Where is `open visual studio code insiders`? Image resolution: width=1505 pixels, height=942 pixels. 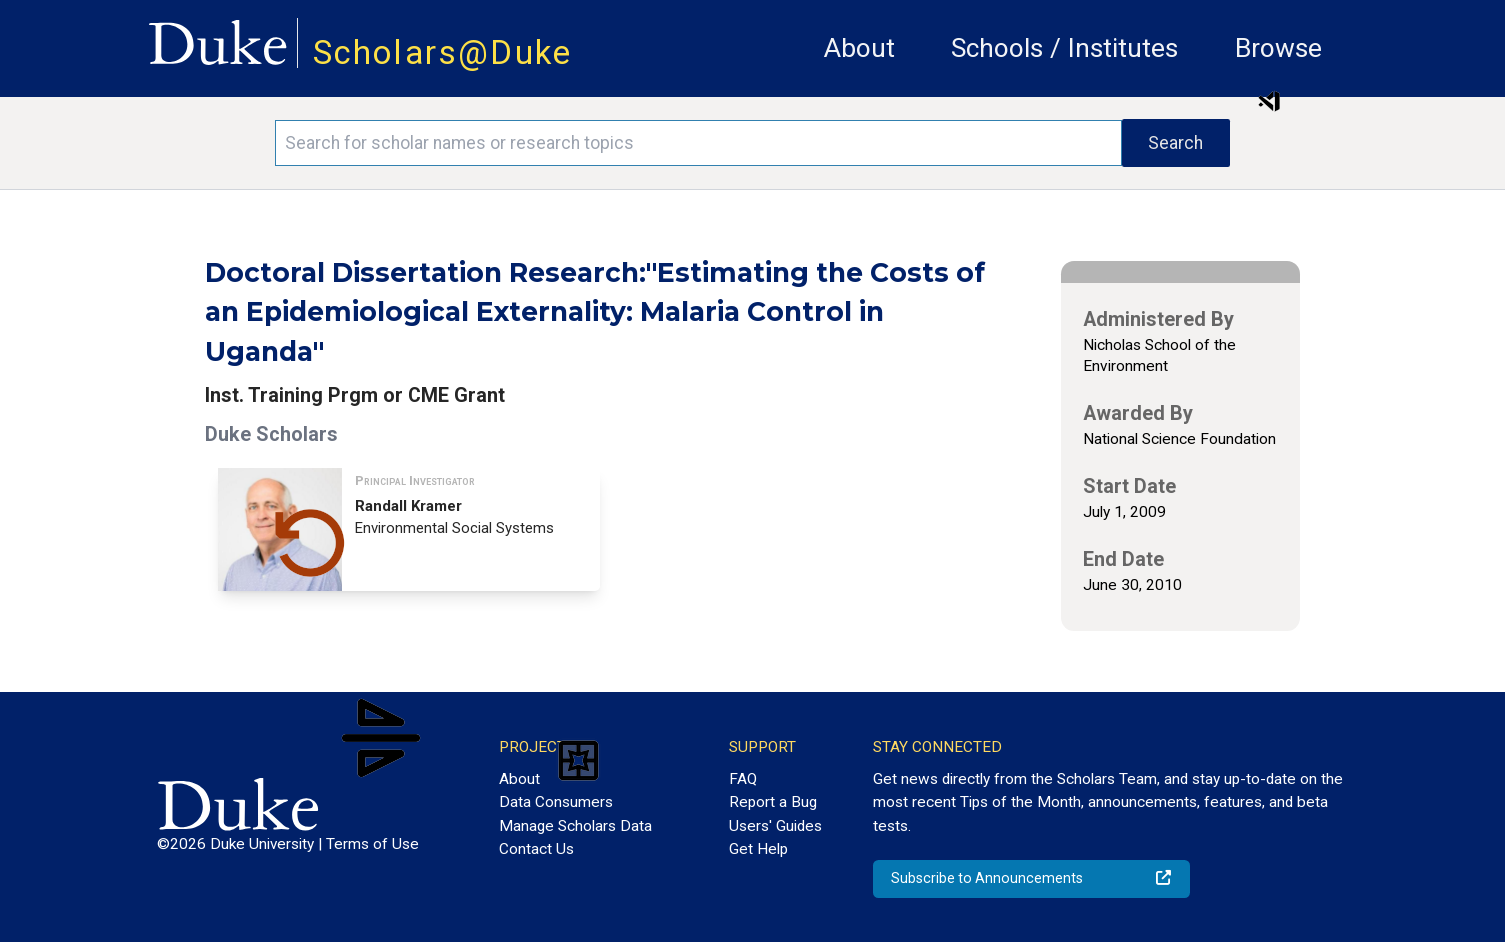
open visual studio code insiders is located at coordinates (1270, 102).